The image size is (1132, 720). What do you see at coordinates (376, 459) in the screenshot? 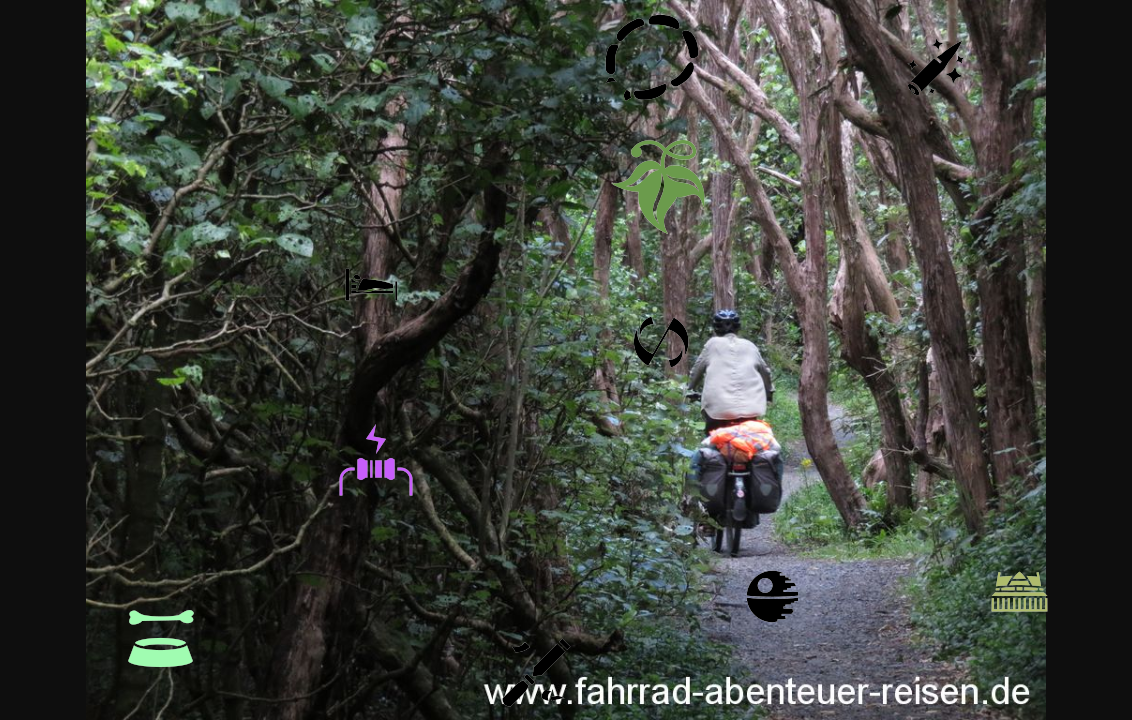
I see `indicates electrical resistance or interrupted current flow` at bounding box center [376, 459].